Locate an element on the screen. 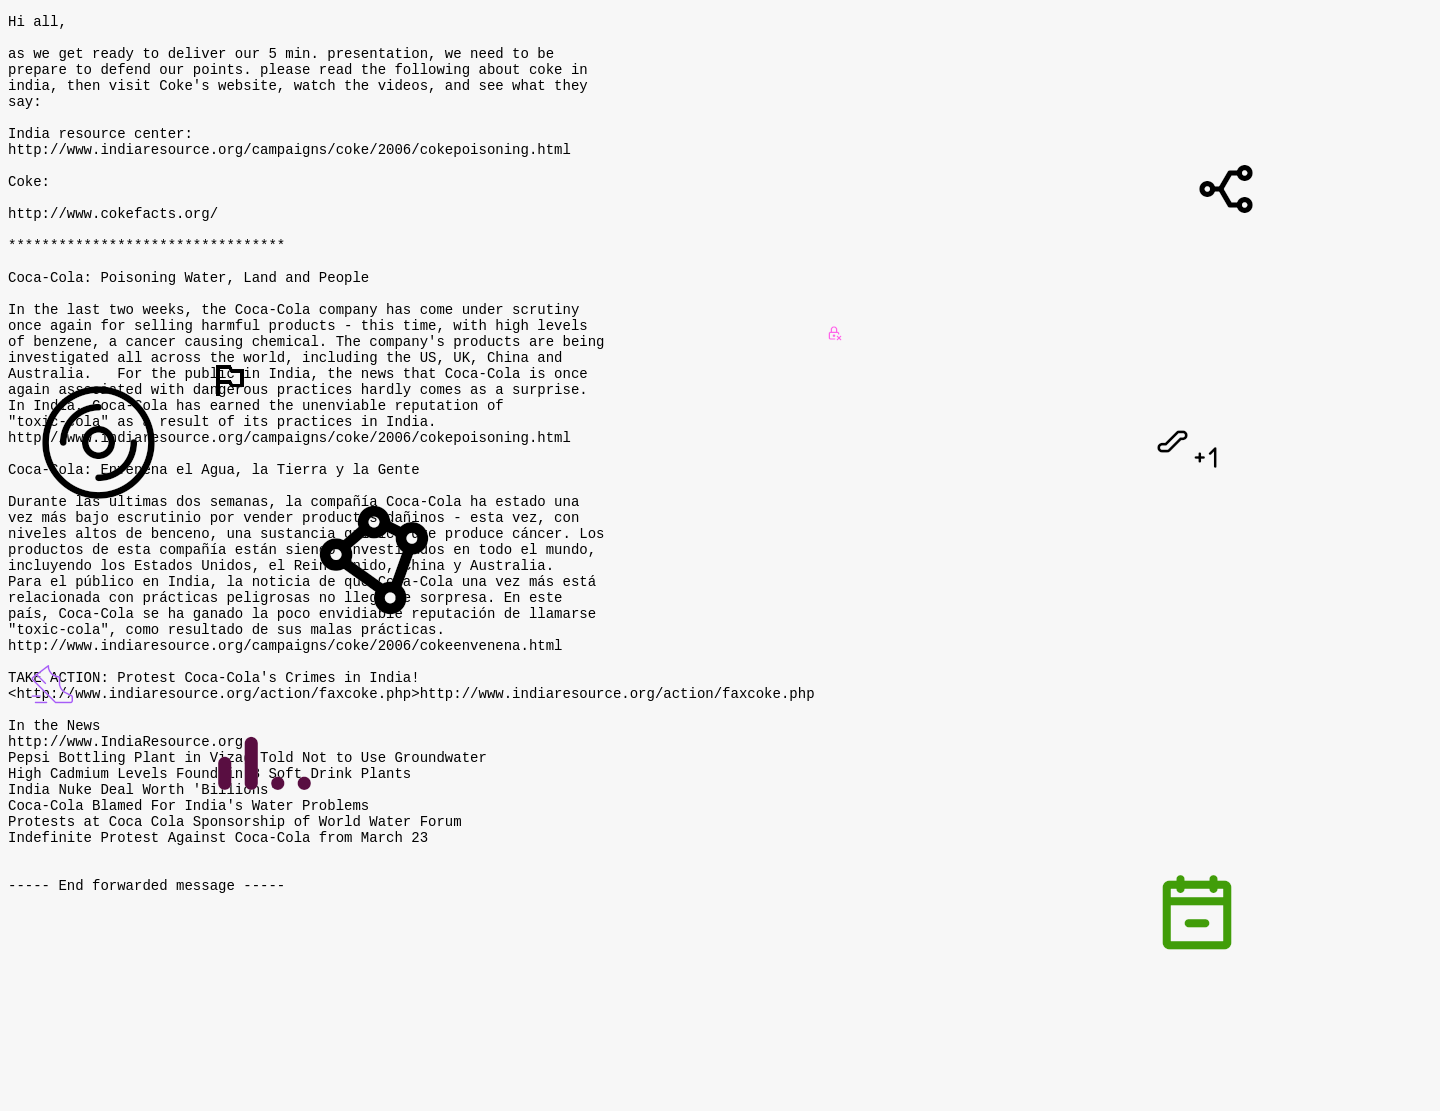 The width and height of the screenshot is (1440, 1111). view your stackshare profile is located at coordinates (1226, 189).